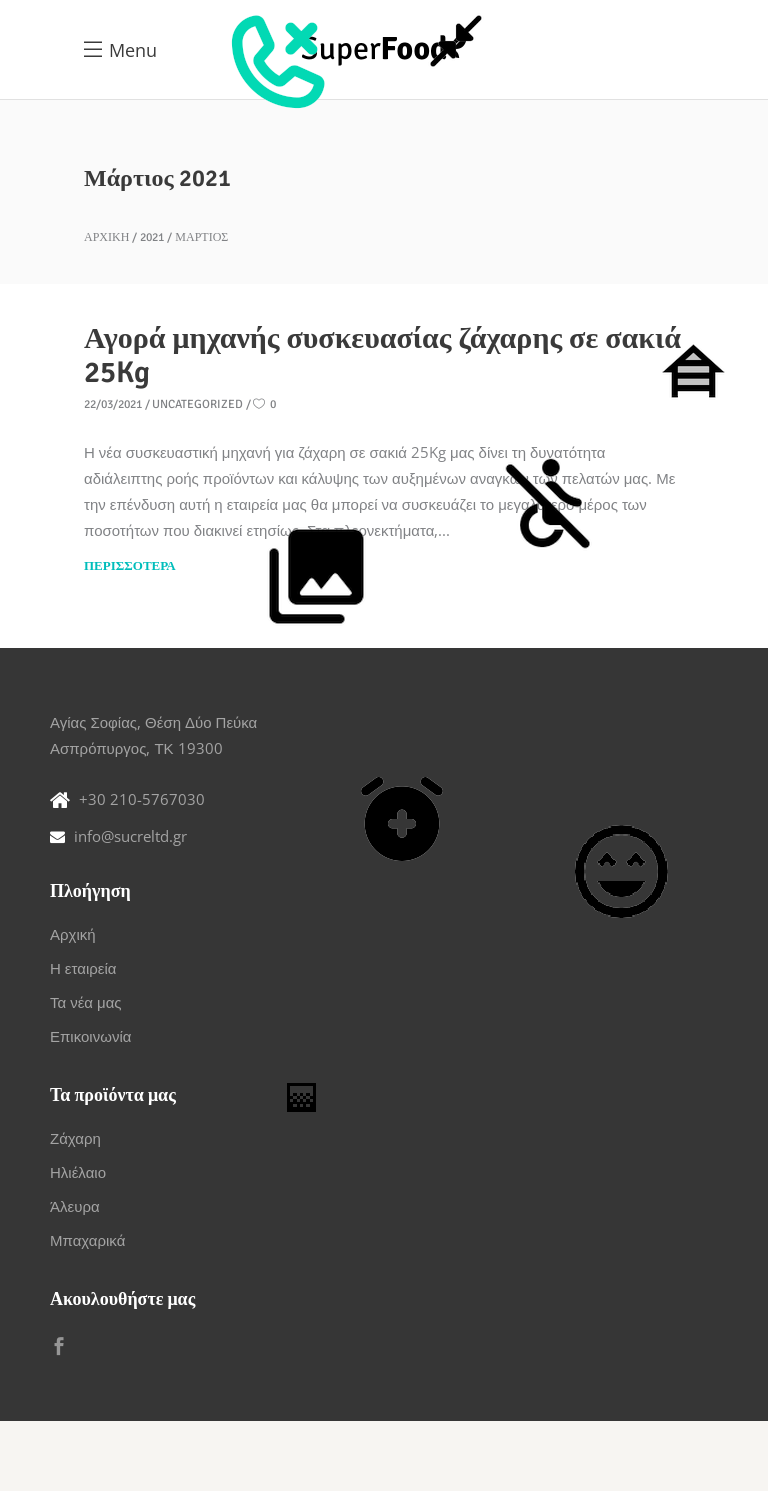 This screenshot has width=768, height=1491. What do you see at coordinates (621, 871) in the screenshot?
I see `rate your experience as very satisfied` at bounding box center [621, 871].